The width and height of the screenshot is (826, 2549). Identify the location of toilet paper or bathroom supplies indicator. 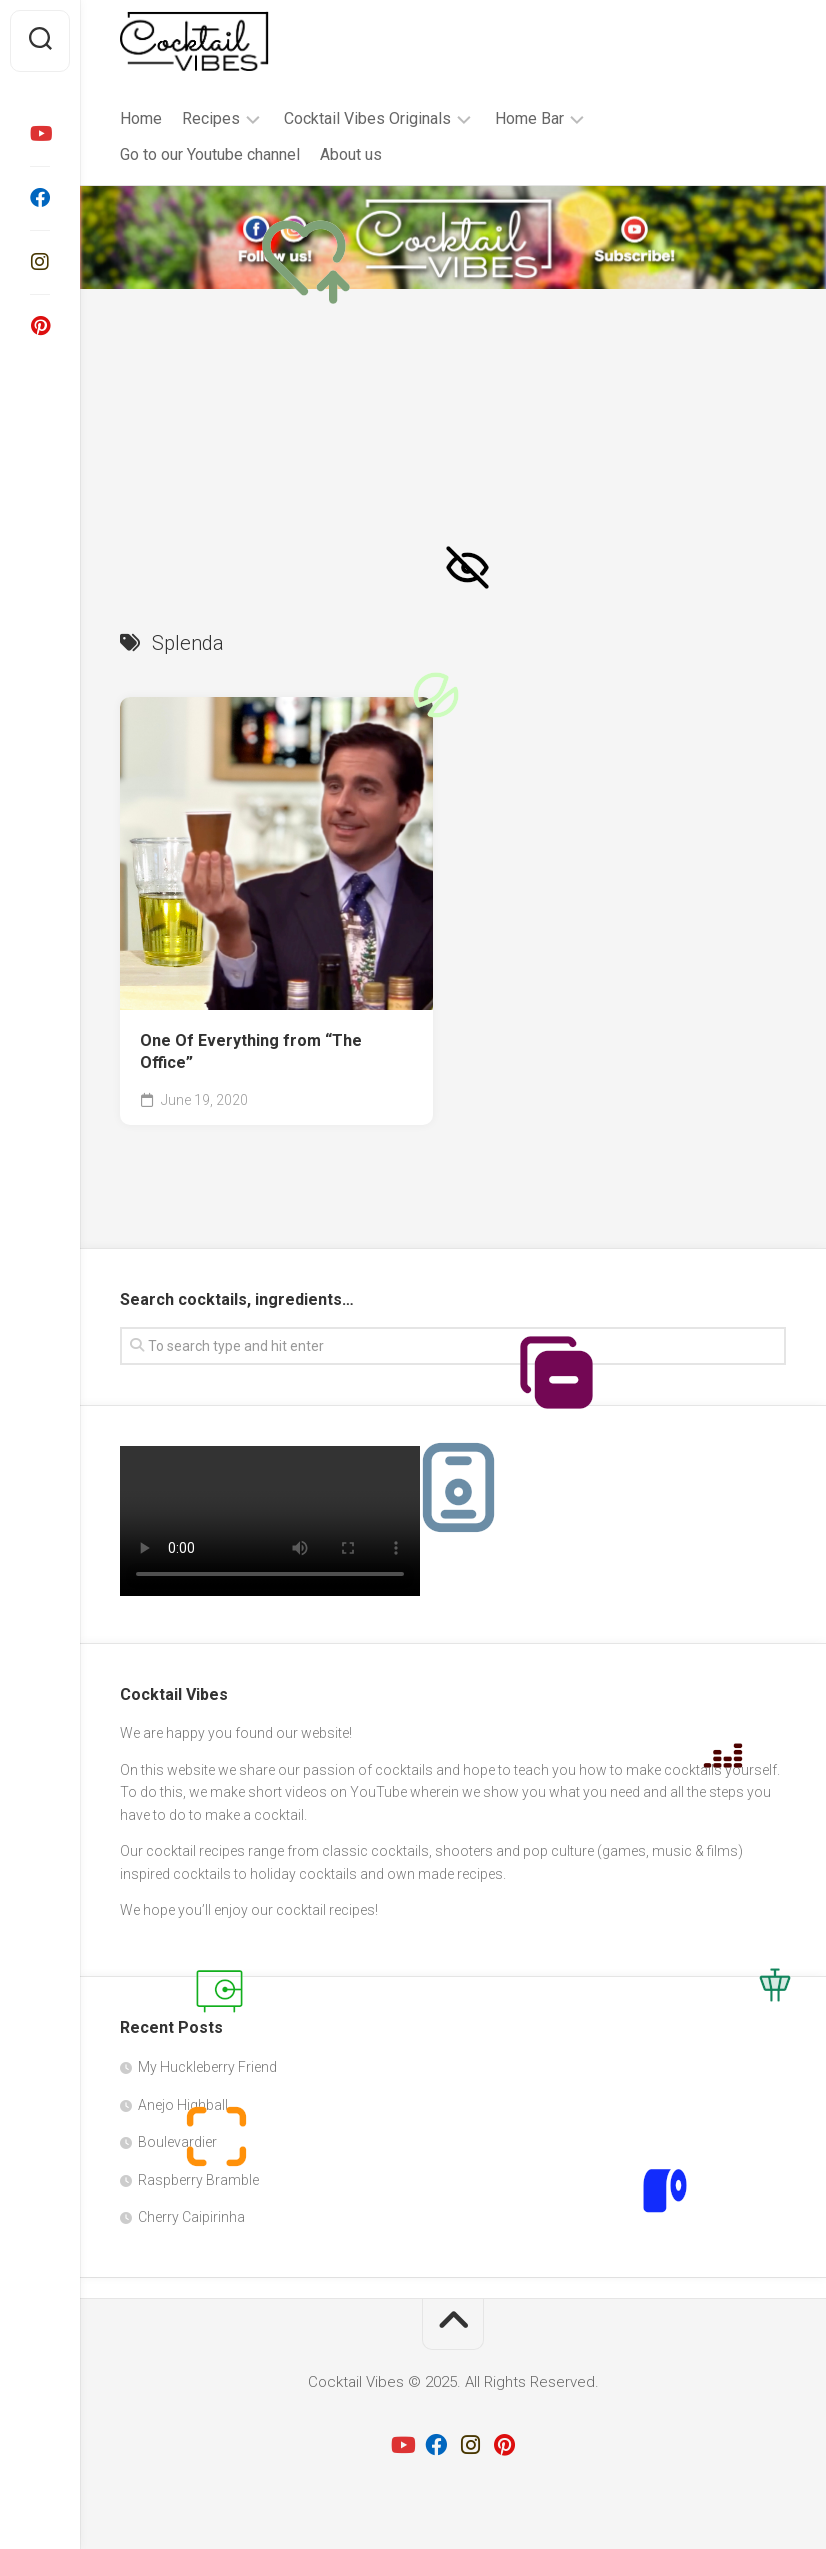
(665, 2188).